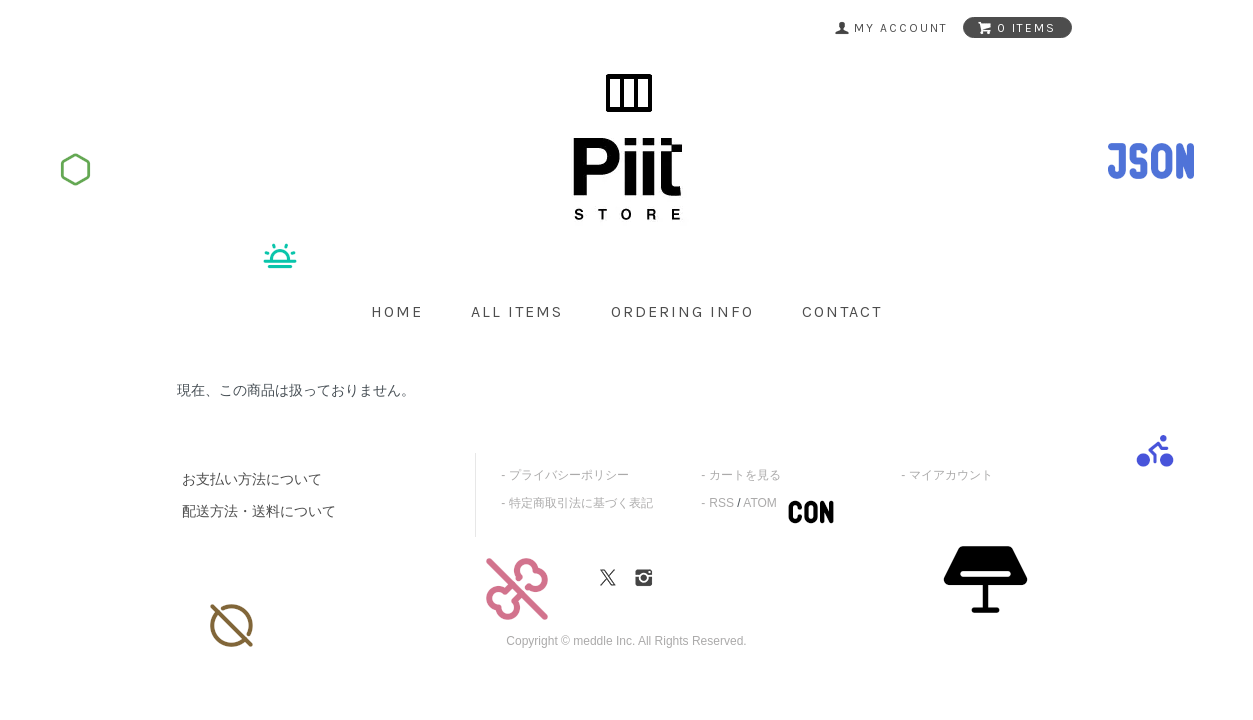  Describe the element at coordinates (231, 625) in the screenshot. I see `indicates a disabled or unavailable feature` at that location.